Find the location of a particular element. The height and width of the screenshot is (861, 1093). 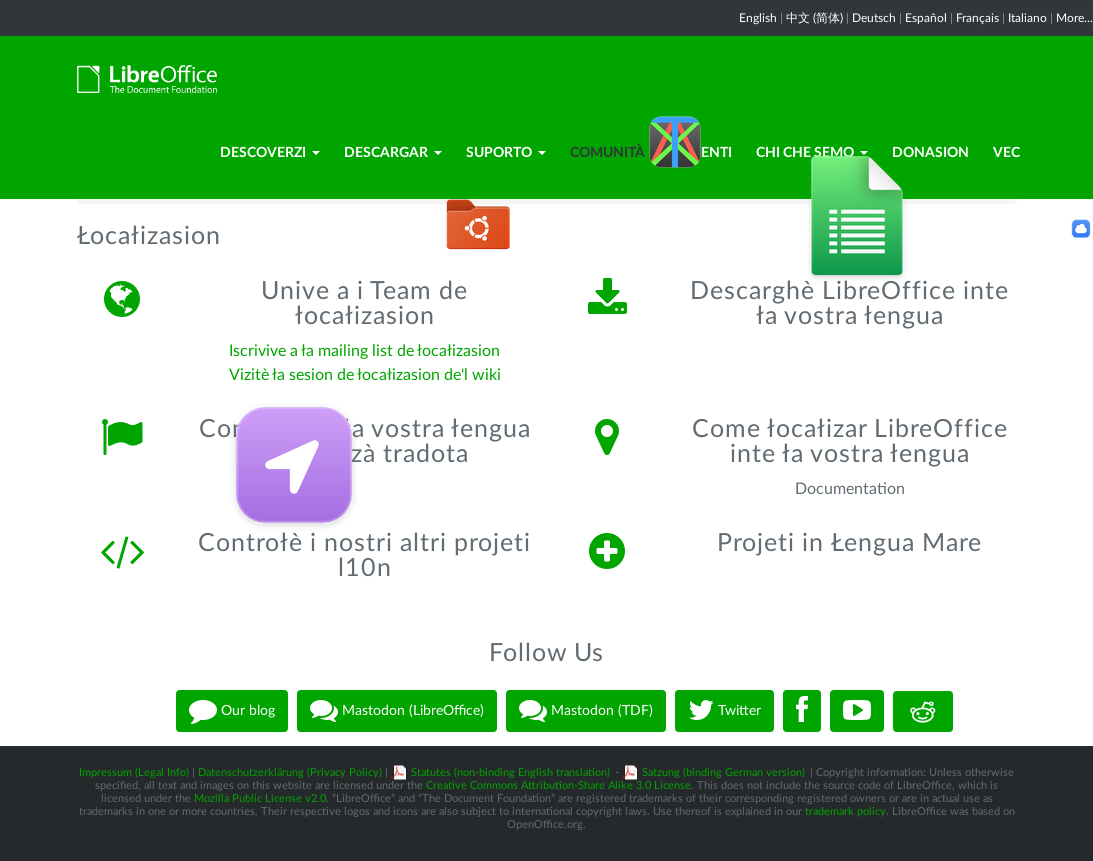

open tixati torrent client is located at coordinates (675, 142).